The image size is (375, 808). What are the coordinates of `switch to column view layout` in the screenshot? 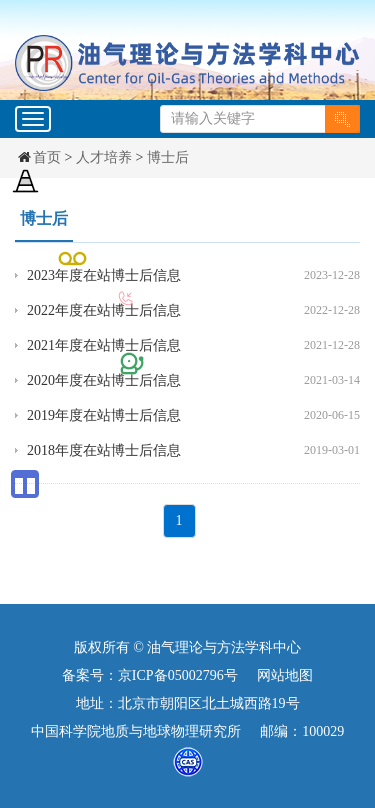 It's located at (25, 484).